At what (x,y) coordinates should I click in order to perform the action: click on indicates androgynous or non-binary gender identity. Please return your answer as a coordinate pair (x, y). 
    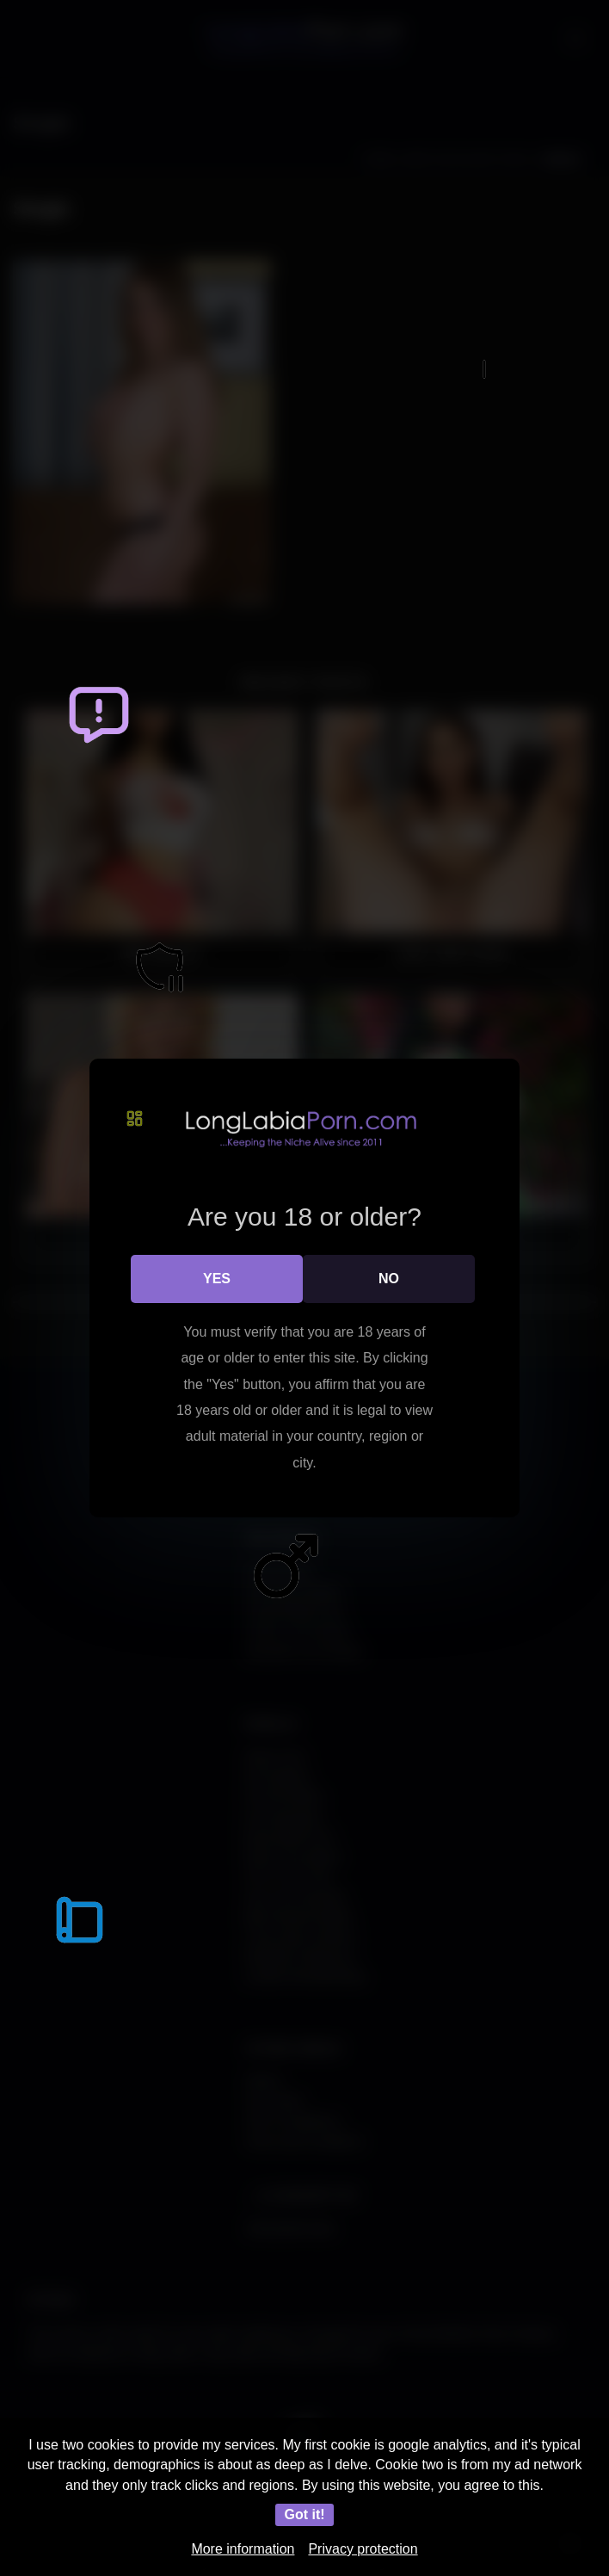
    Looking at the image, I should click on (287, 1564).